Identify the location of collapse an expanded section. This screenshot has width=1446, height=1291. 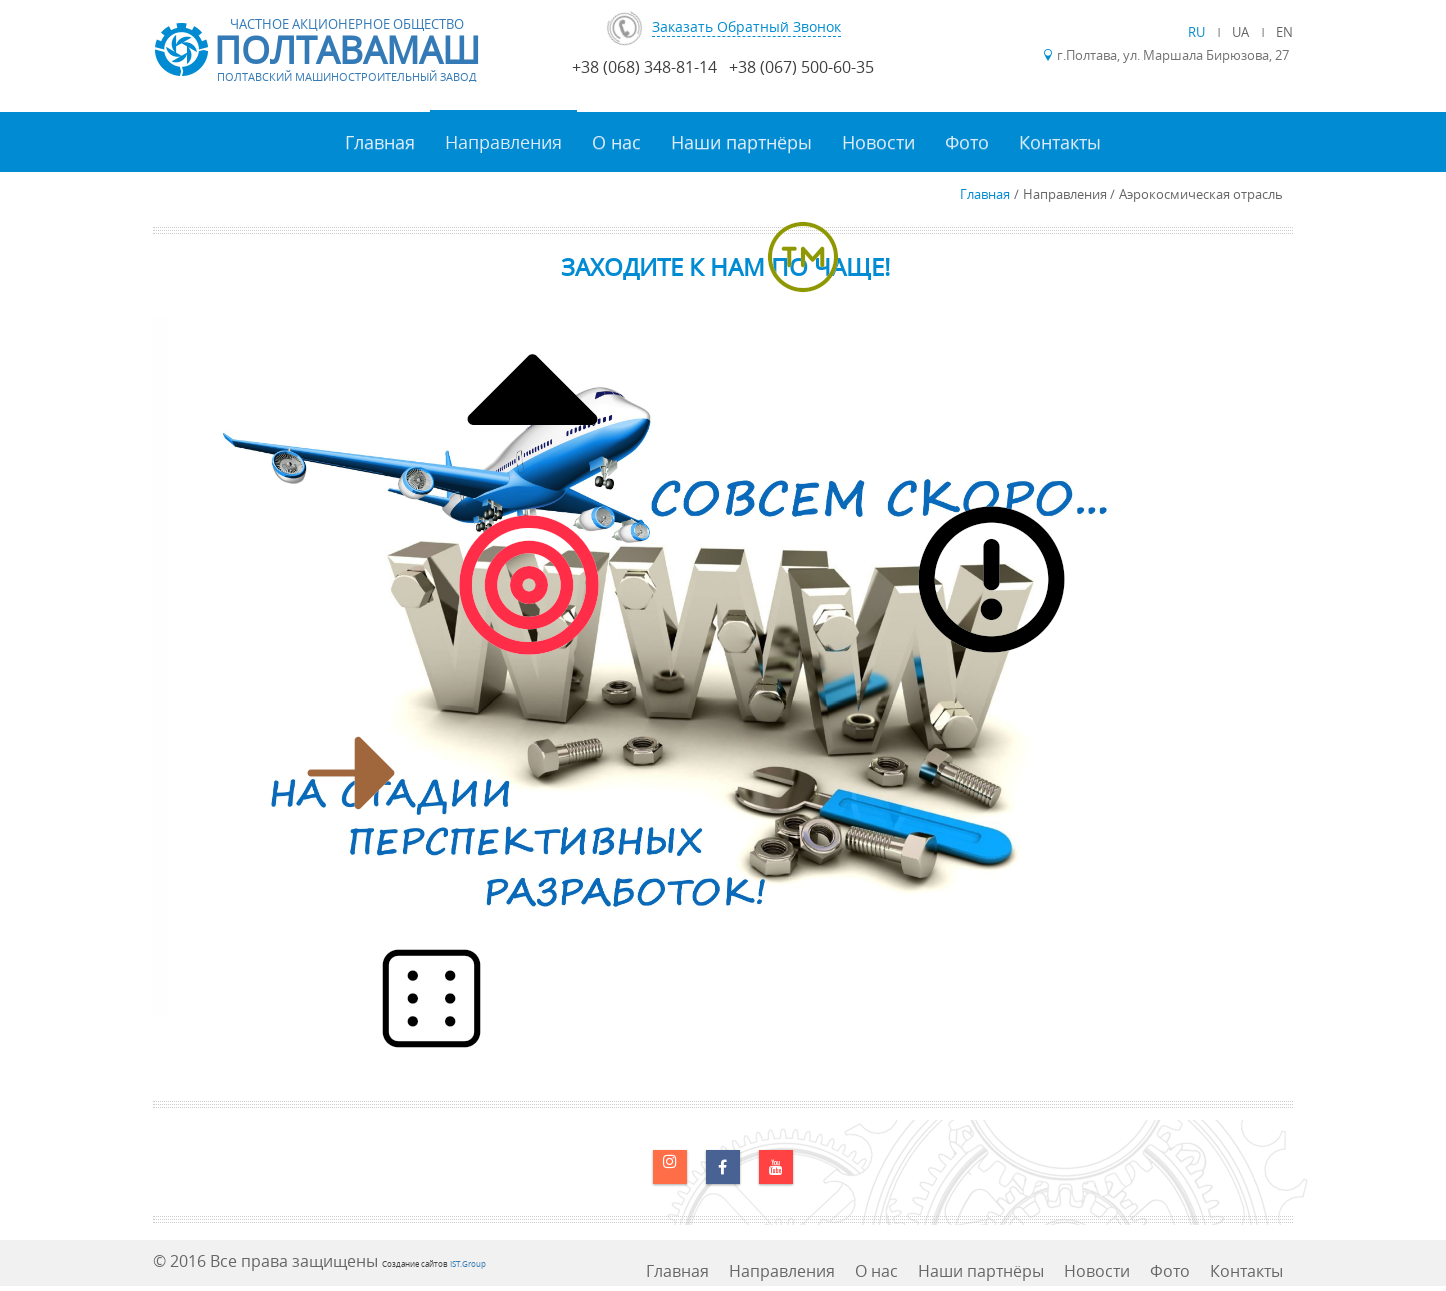
(532, 395).